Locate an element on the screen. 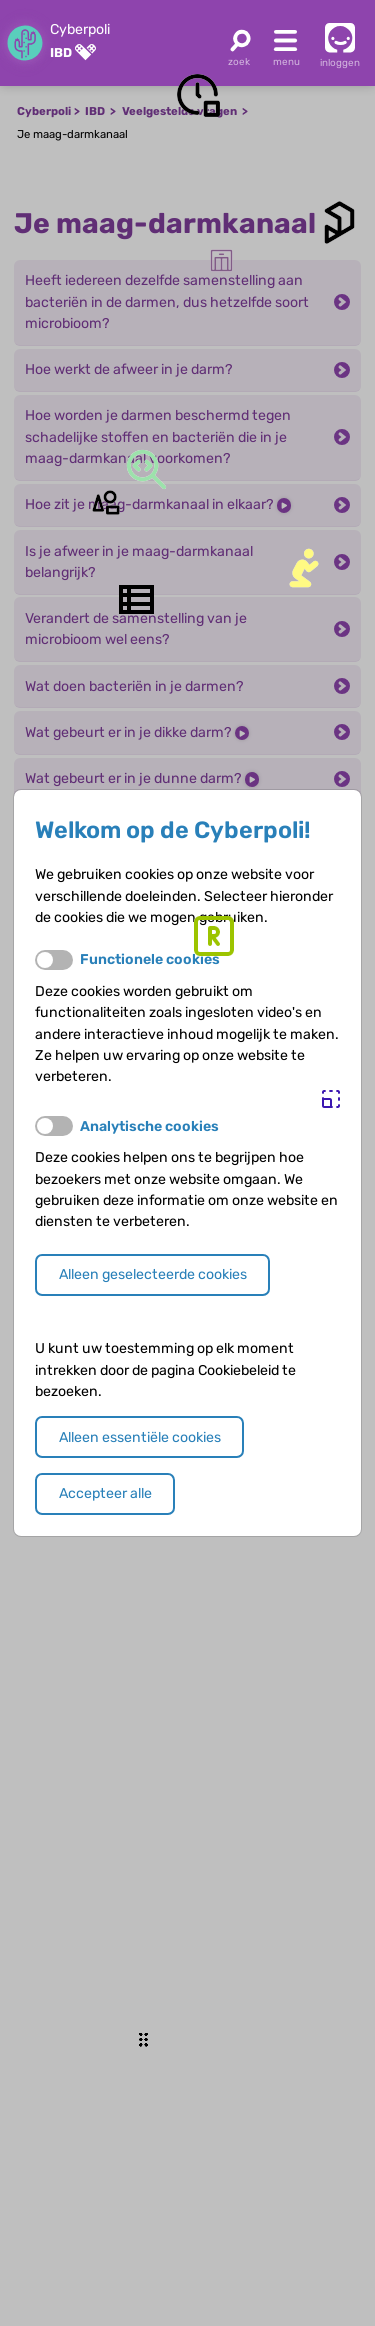 The height and width of the screenshot is (2326, 375). open Printables 3D printing community is located at coordinates (339, 222).